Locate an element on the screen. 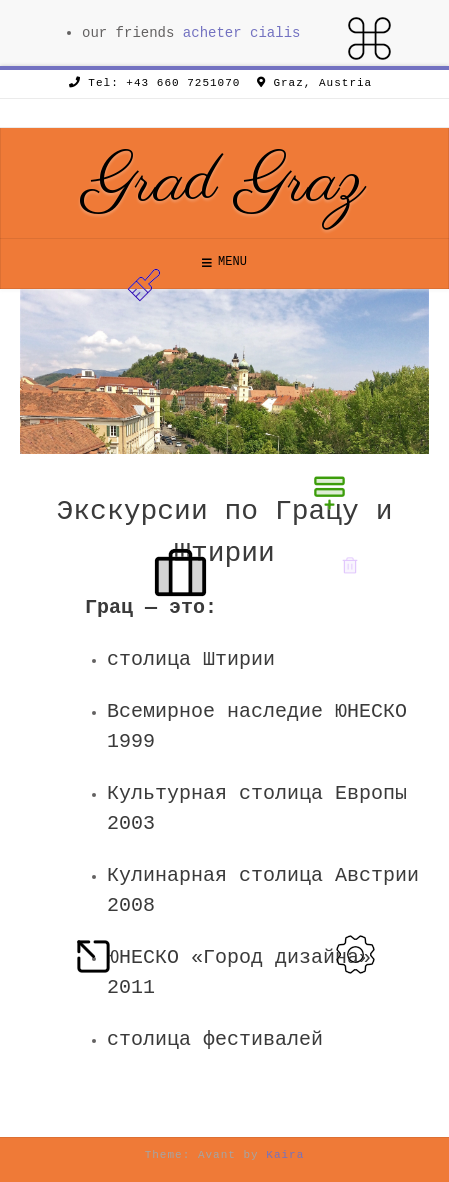  add a new row below is located at coordinates (329, 490).